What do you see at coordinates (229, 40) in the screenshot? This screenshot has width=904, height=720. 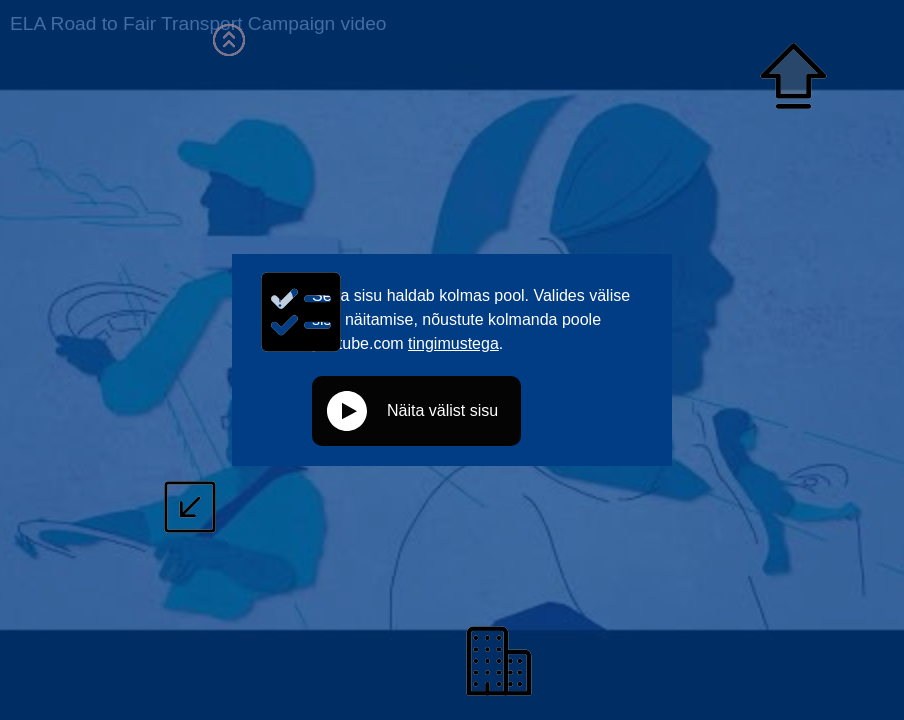 I see `scroll to top of page` at bounding box center [229, 40].